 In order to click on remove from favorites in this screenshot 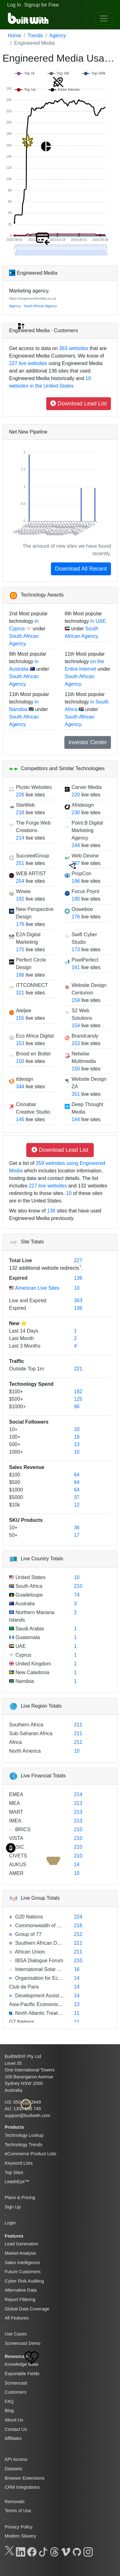, I will do `click(32, 2358)`.